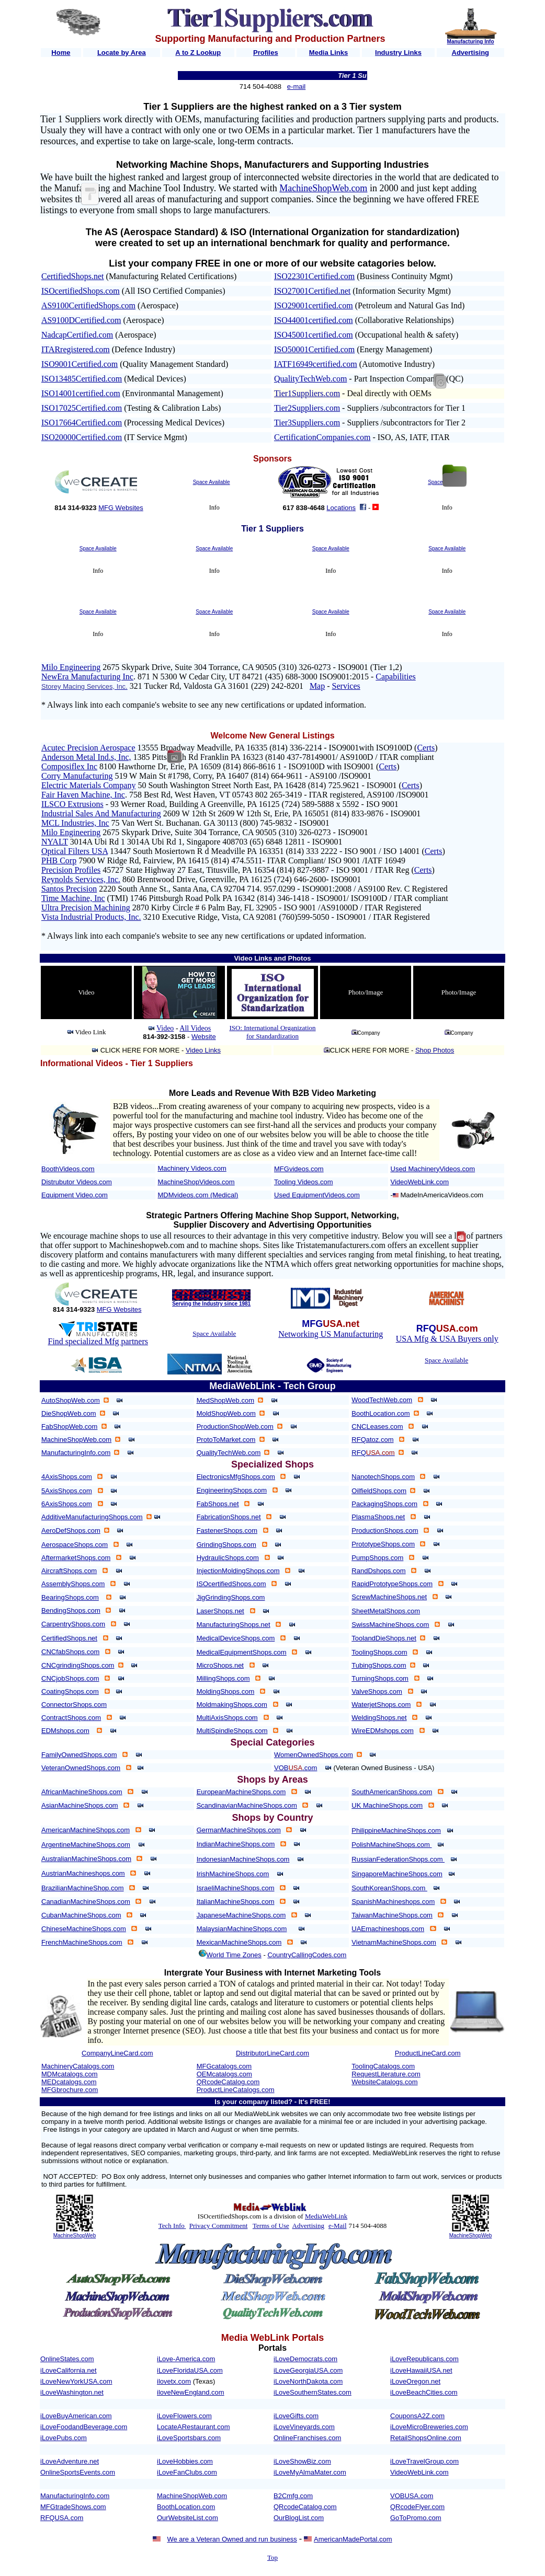 This screenshot has height=2576, width=545. What do you see at coordinates (174, 756) in the screenshot?
I see `open pictures folder` at bounding box center [174, 756].